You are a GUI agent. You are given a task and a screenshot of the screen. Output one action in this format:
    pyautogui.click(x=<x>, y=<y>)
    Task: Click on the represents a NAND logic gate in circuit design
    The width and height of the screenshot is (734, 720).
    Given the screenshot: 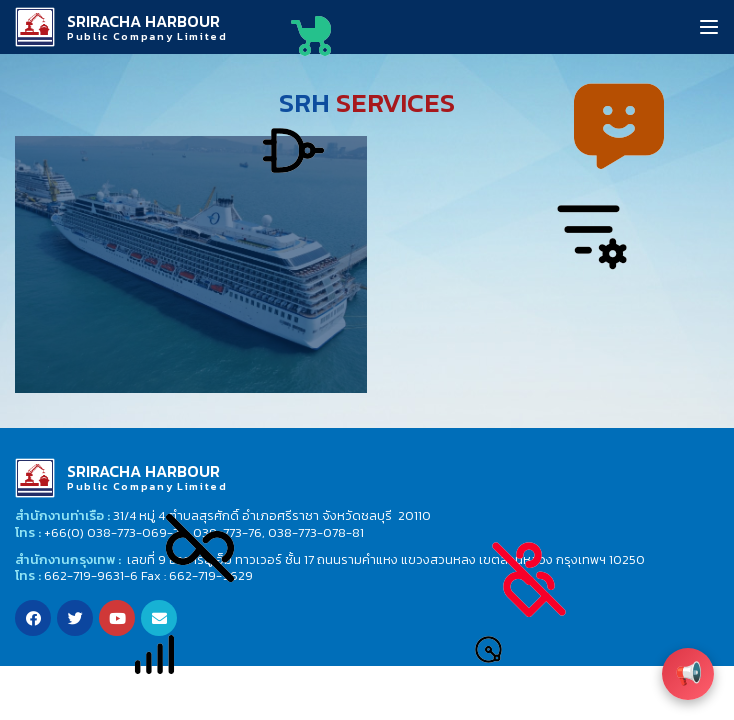 What is the action you would take?
    pyautogui.click(x=293, y=150)
    